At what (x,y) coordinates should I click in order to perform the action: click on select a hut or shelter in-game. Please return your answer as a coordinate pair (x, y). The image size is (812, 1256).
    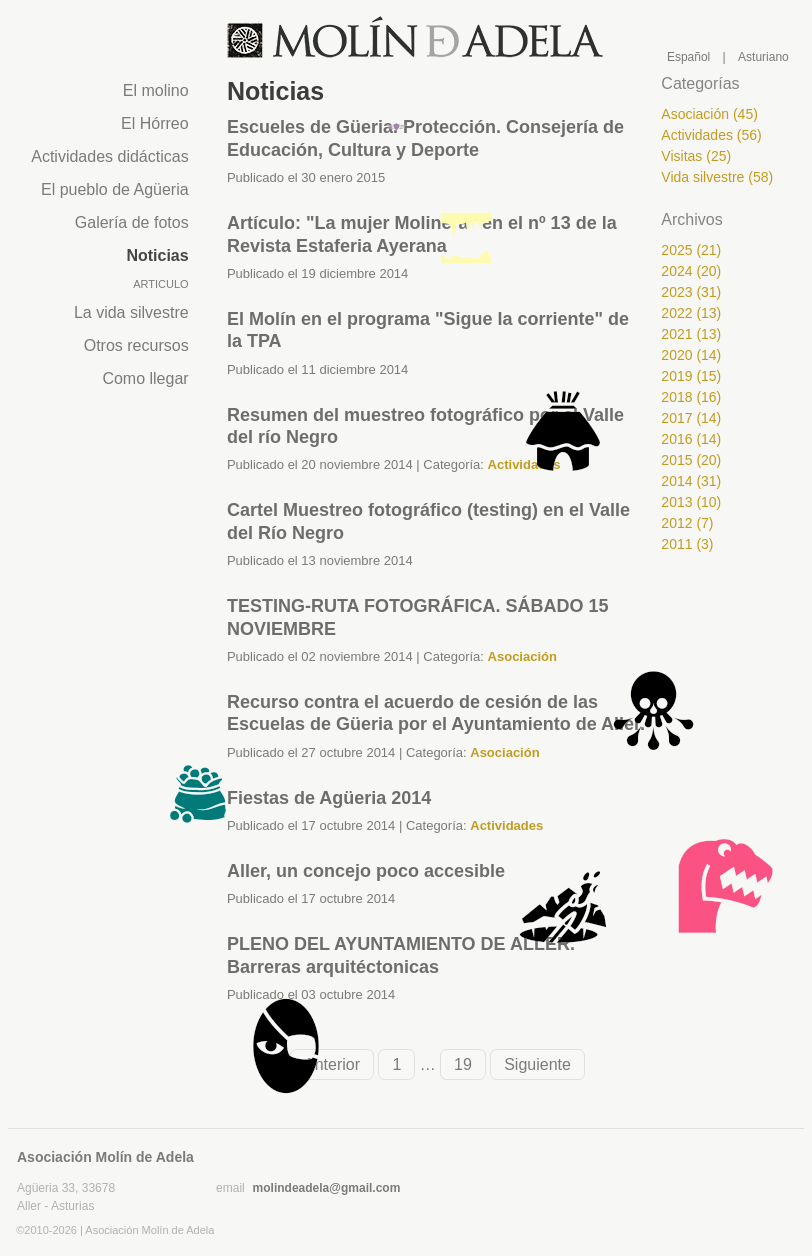
    Looking at the image, I should click on (563, 431).